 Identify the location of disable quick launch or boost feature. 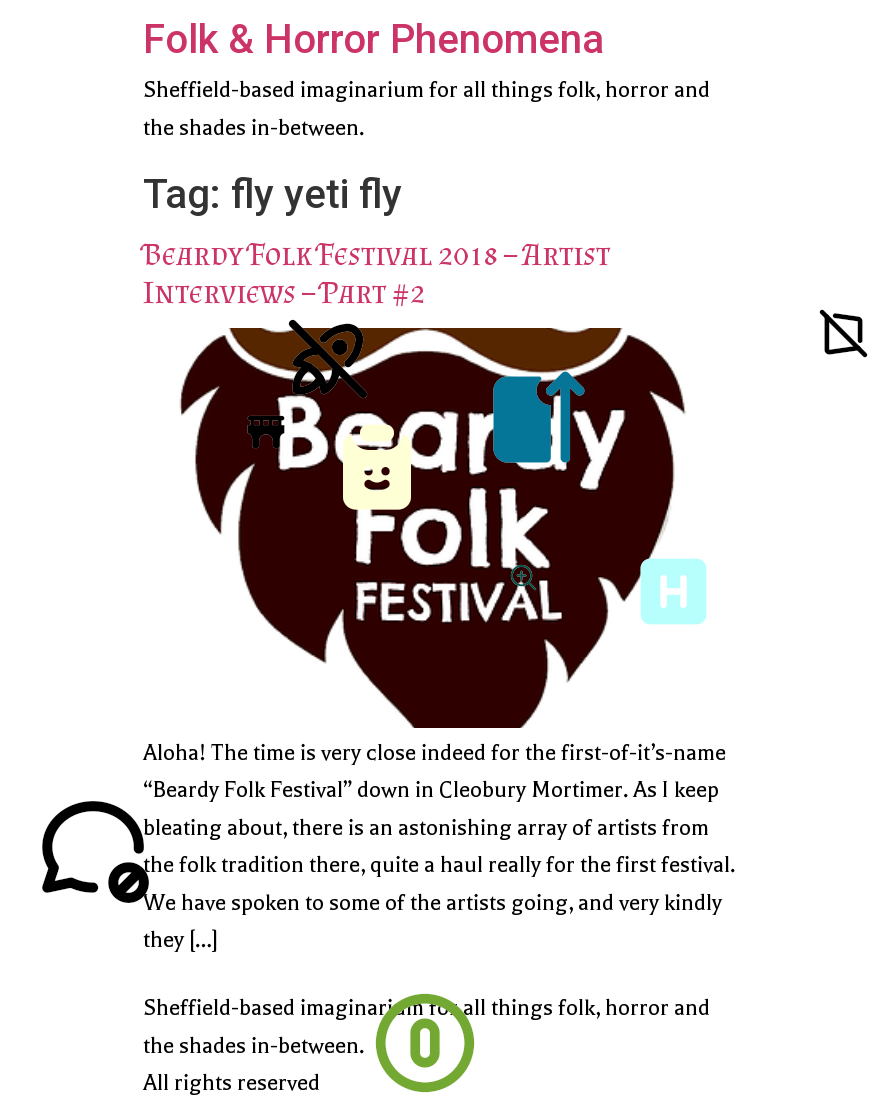
(328, 359).